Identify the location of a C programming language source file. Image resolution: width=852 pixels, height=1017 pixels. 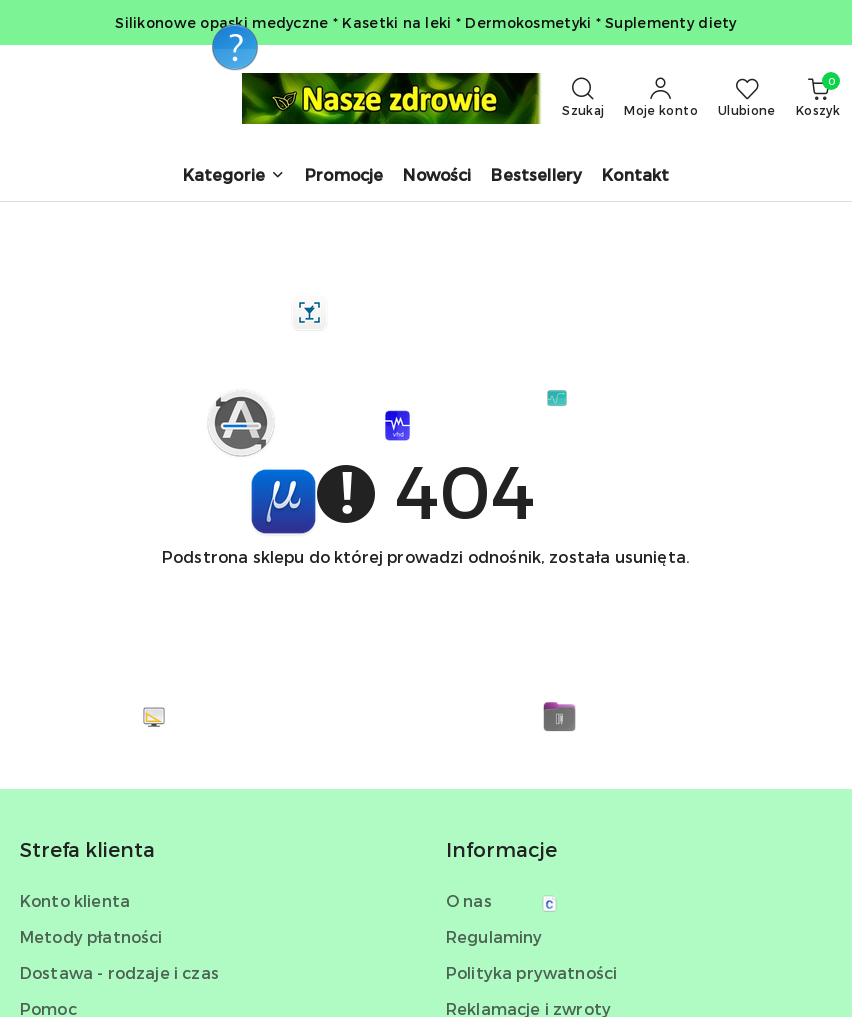
(549, 903).